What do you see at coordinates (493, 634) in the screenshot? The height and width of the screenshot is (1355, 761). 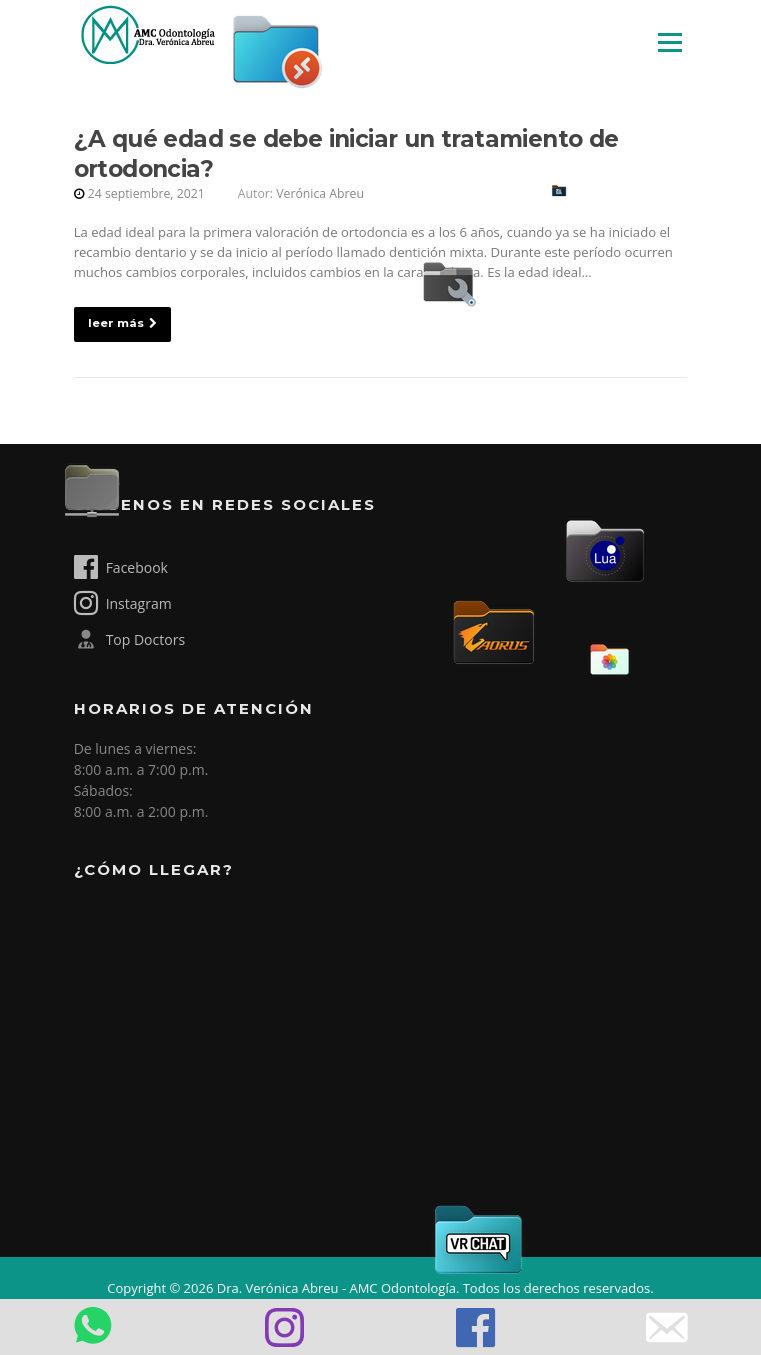 I see `open aorus gaming software folder` at bounding box center [493, 634].